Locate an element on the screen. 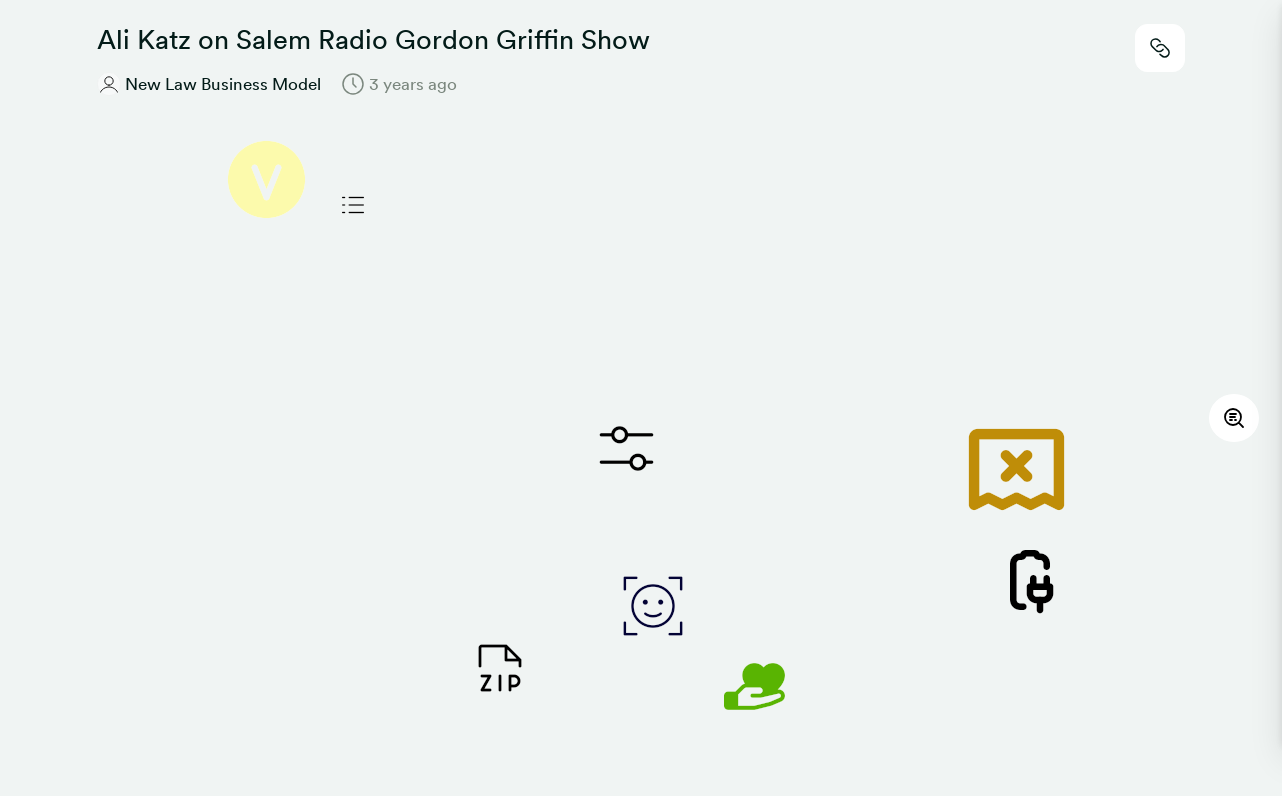 The image size is (1282, 796). indicates a verified status or account is located at coordinates (266, 179).